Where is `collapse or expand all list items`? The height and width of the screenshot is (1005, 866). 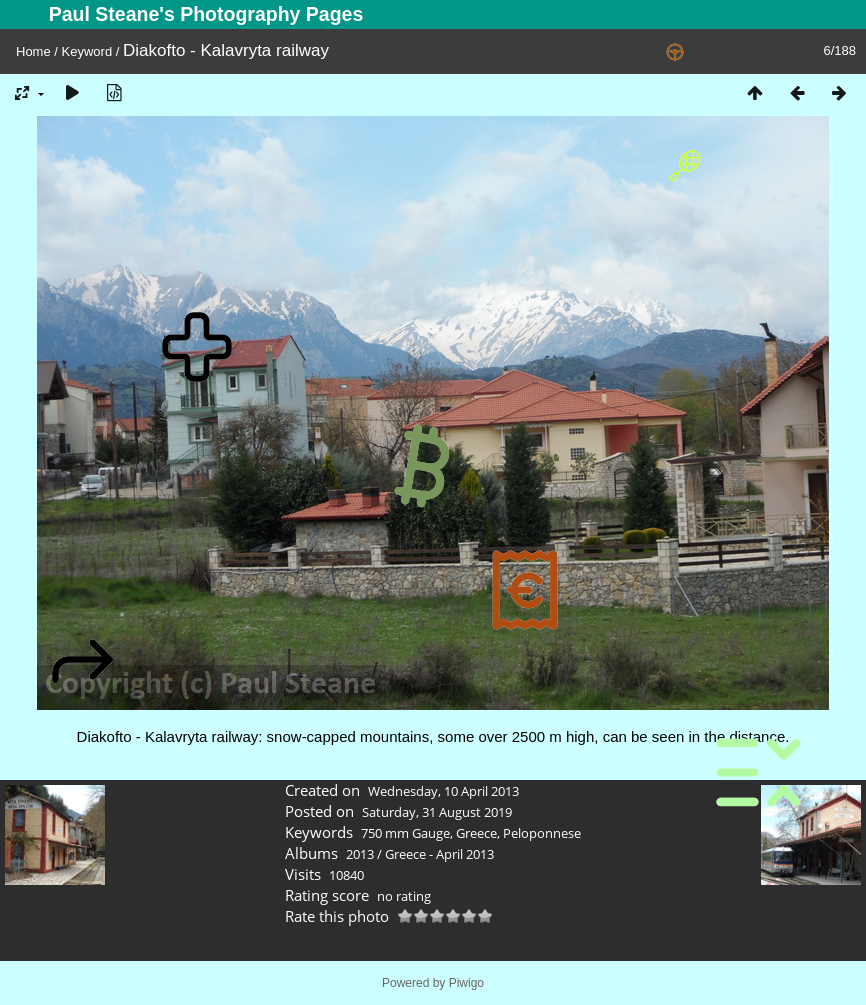
collapse or expand all list items is located at coordinates (758, 772).